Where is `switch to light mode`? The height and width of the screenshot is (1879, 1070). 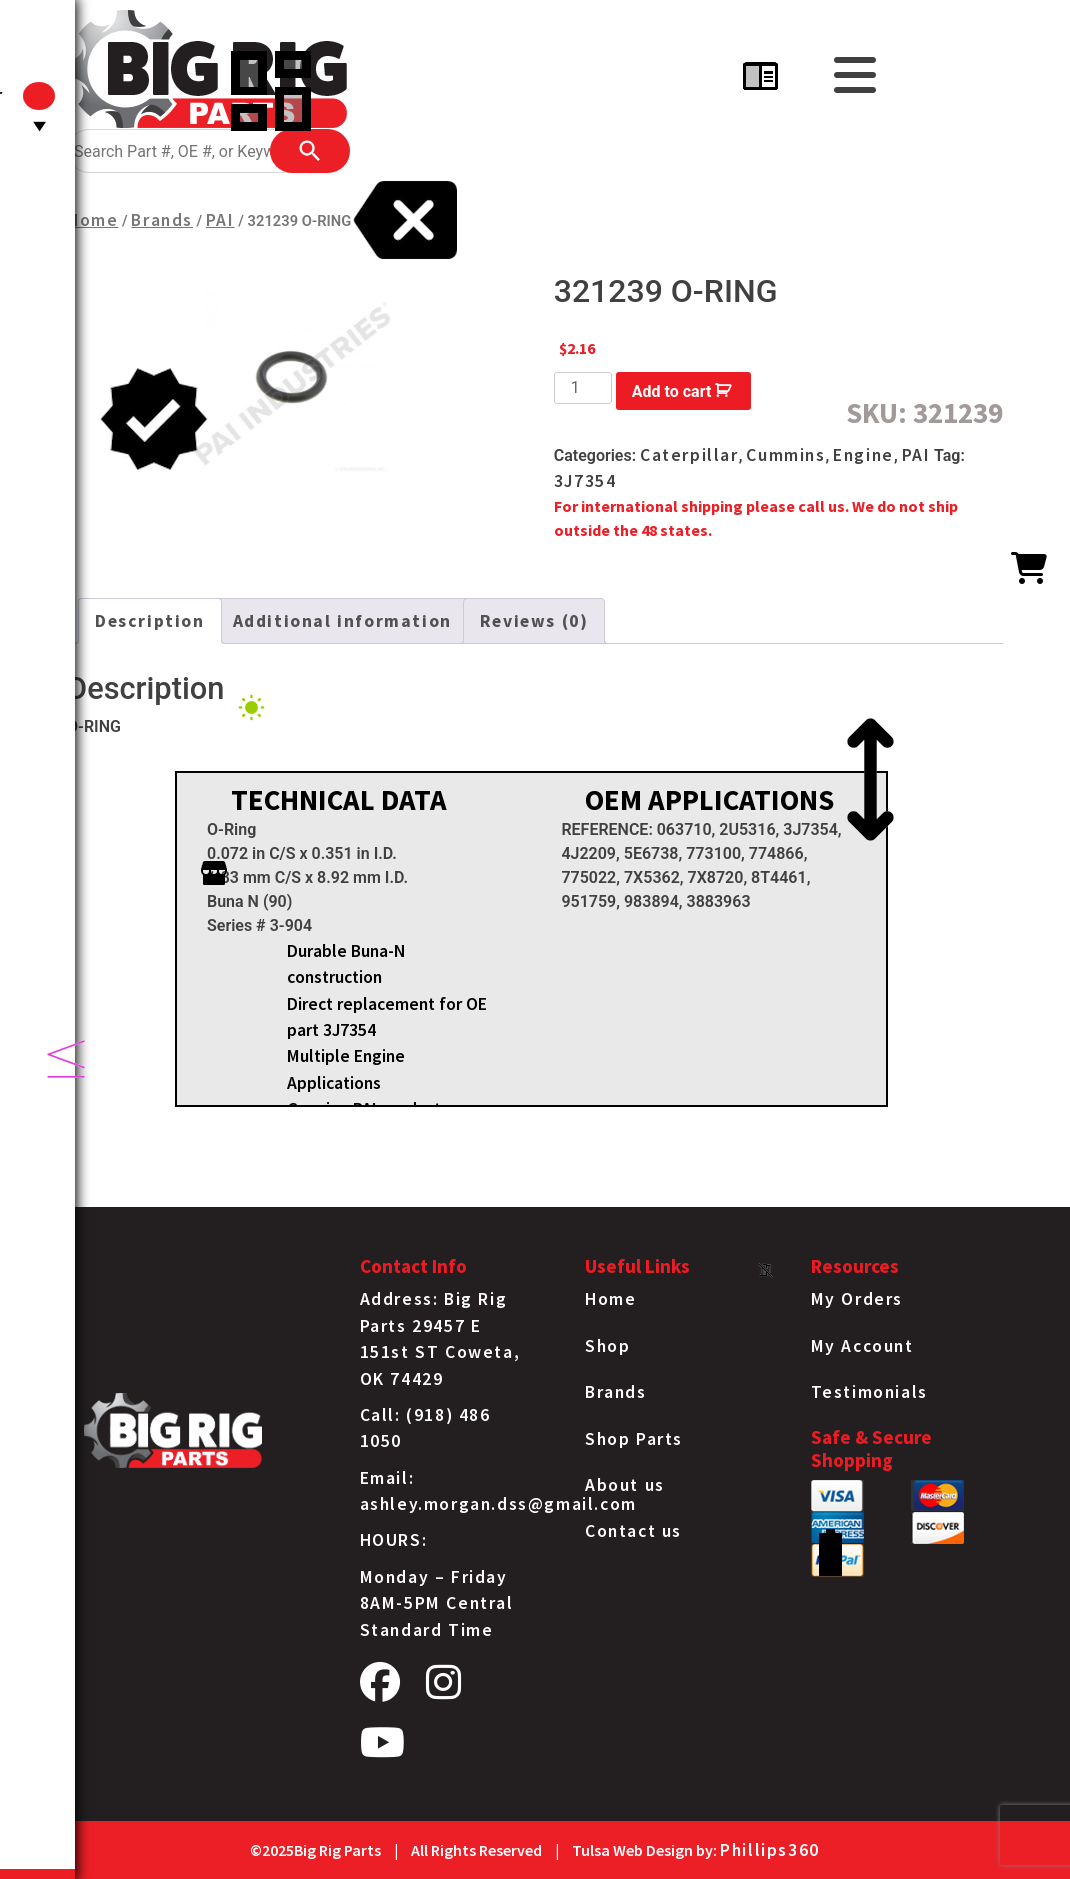
switch to light mode is located at coordinates (251, 707).